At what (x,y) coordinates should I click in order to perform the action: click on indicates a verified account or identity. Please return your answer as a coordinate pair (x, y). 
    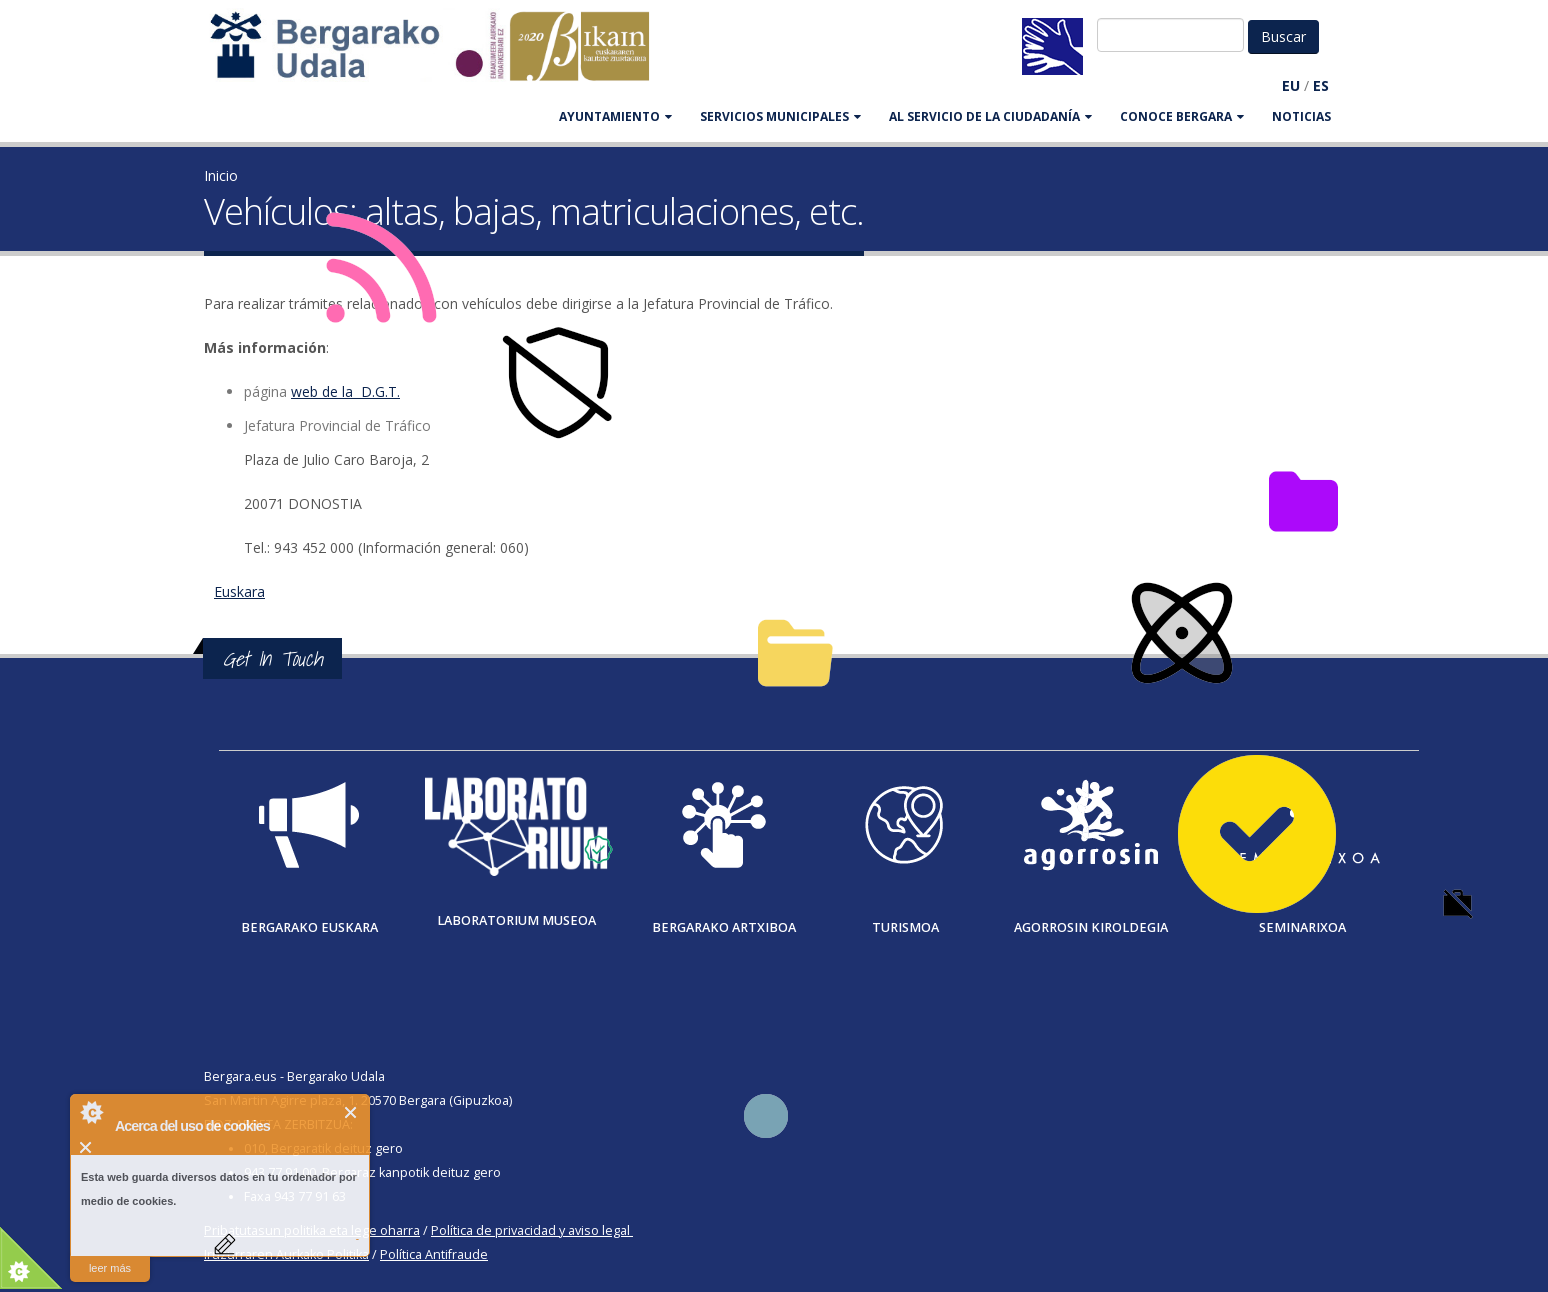
    Looking at the image, I should click on (598, 849).